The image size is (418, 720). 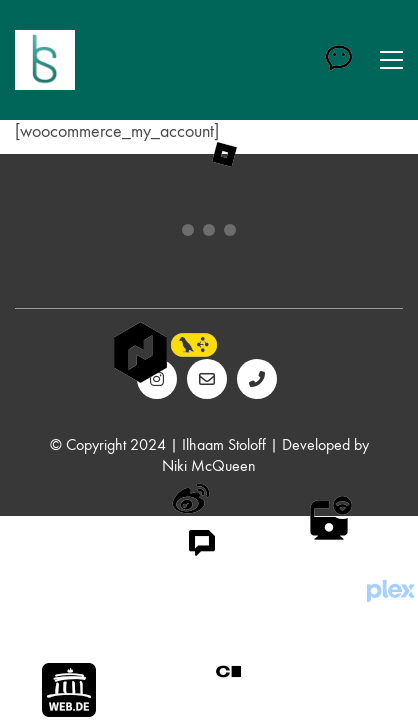 I want to click on open Google Chat, so click(x=202, y=543).